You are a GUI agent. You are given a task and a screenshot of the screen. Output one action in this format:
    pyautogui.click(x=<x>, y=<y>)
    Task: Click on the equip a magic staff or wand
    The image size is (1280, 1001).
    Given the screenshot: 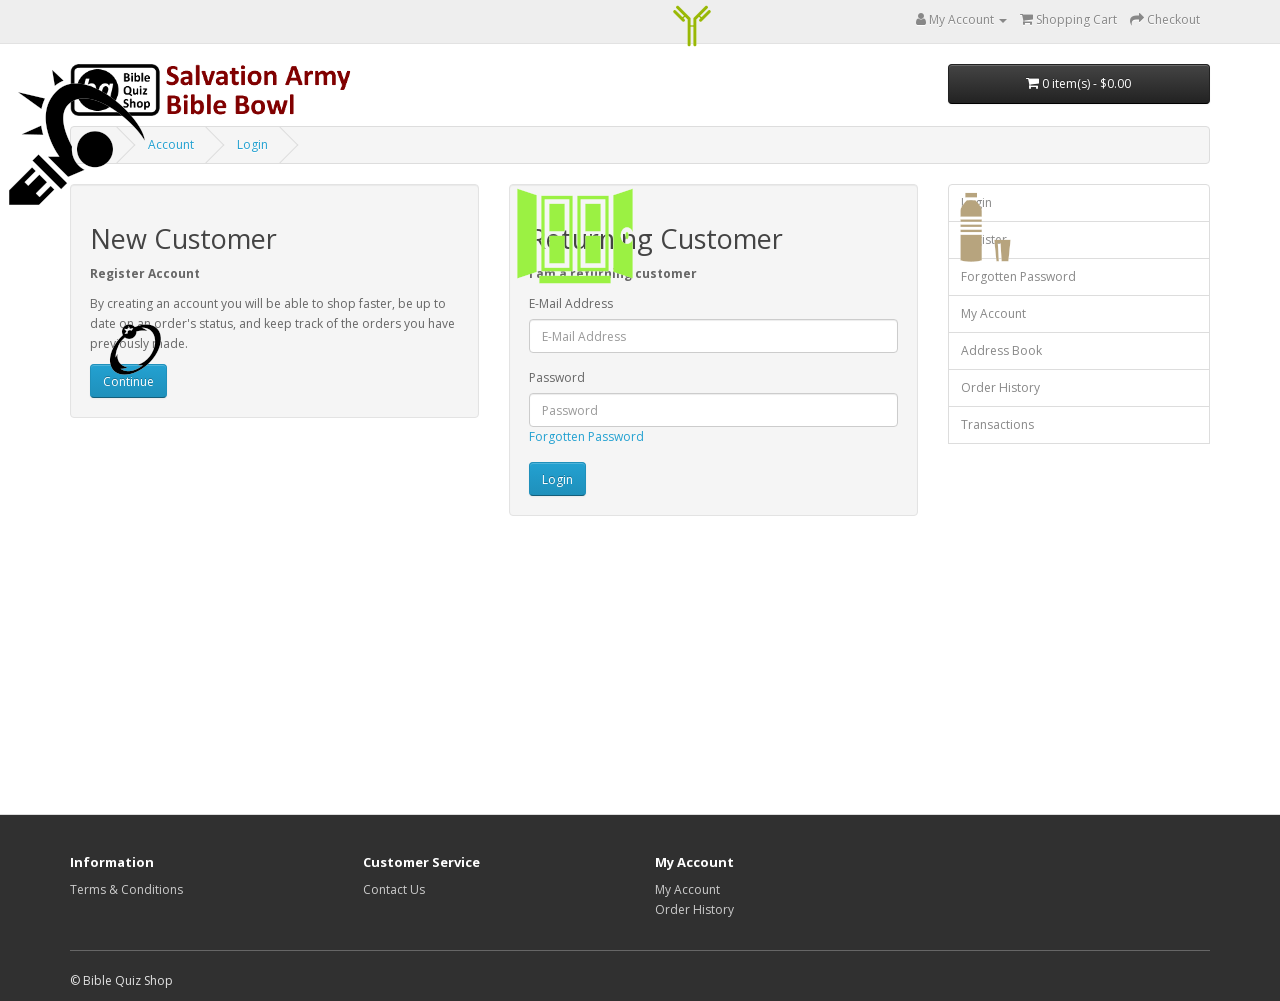 What is the action you would take?
    pyautogui.click(x=77, y=137)
    